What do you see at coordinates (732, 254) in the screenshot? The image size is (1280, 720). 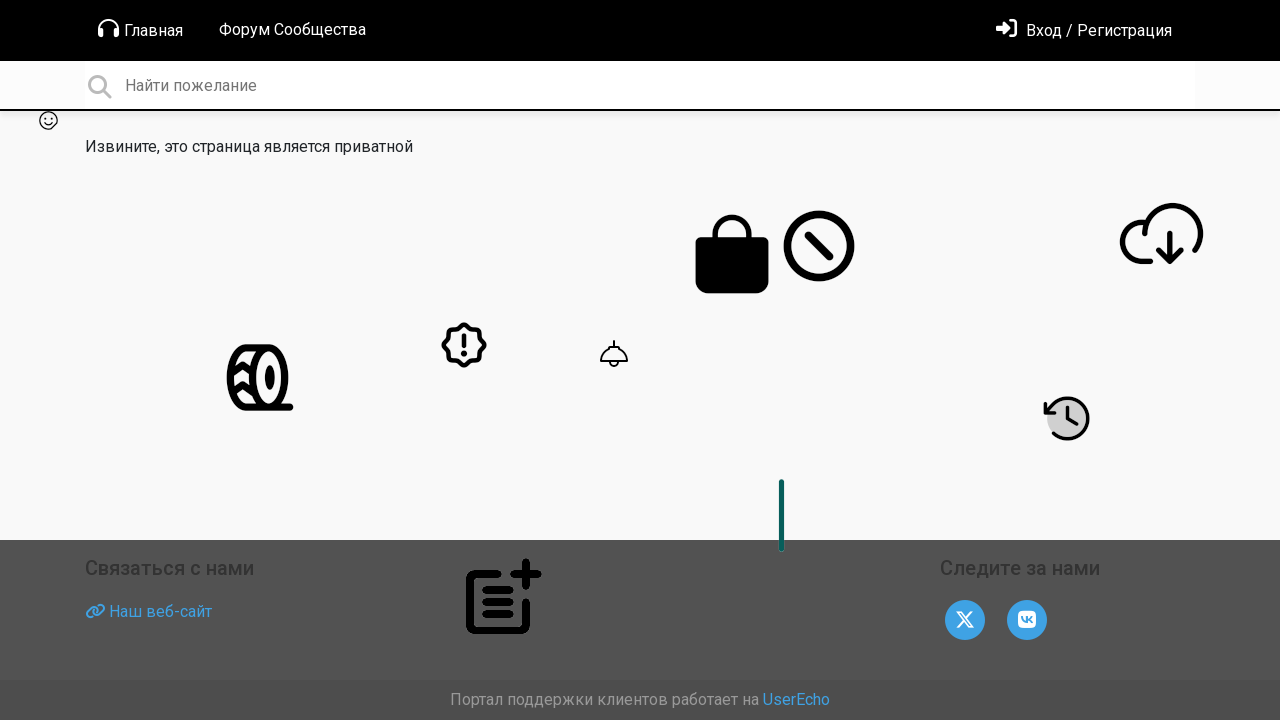 I see `view your shopping bag` at bounding box center [732, 254].